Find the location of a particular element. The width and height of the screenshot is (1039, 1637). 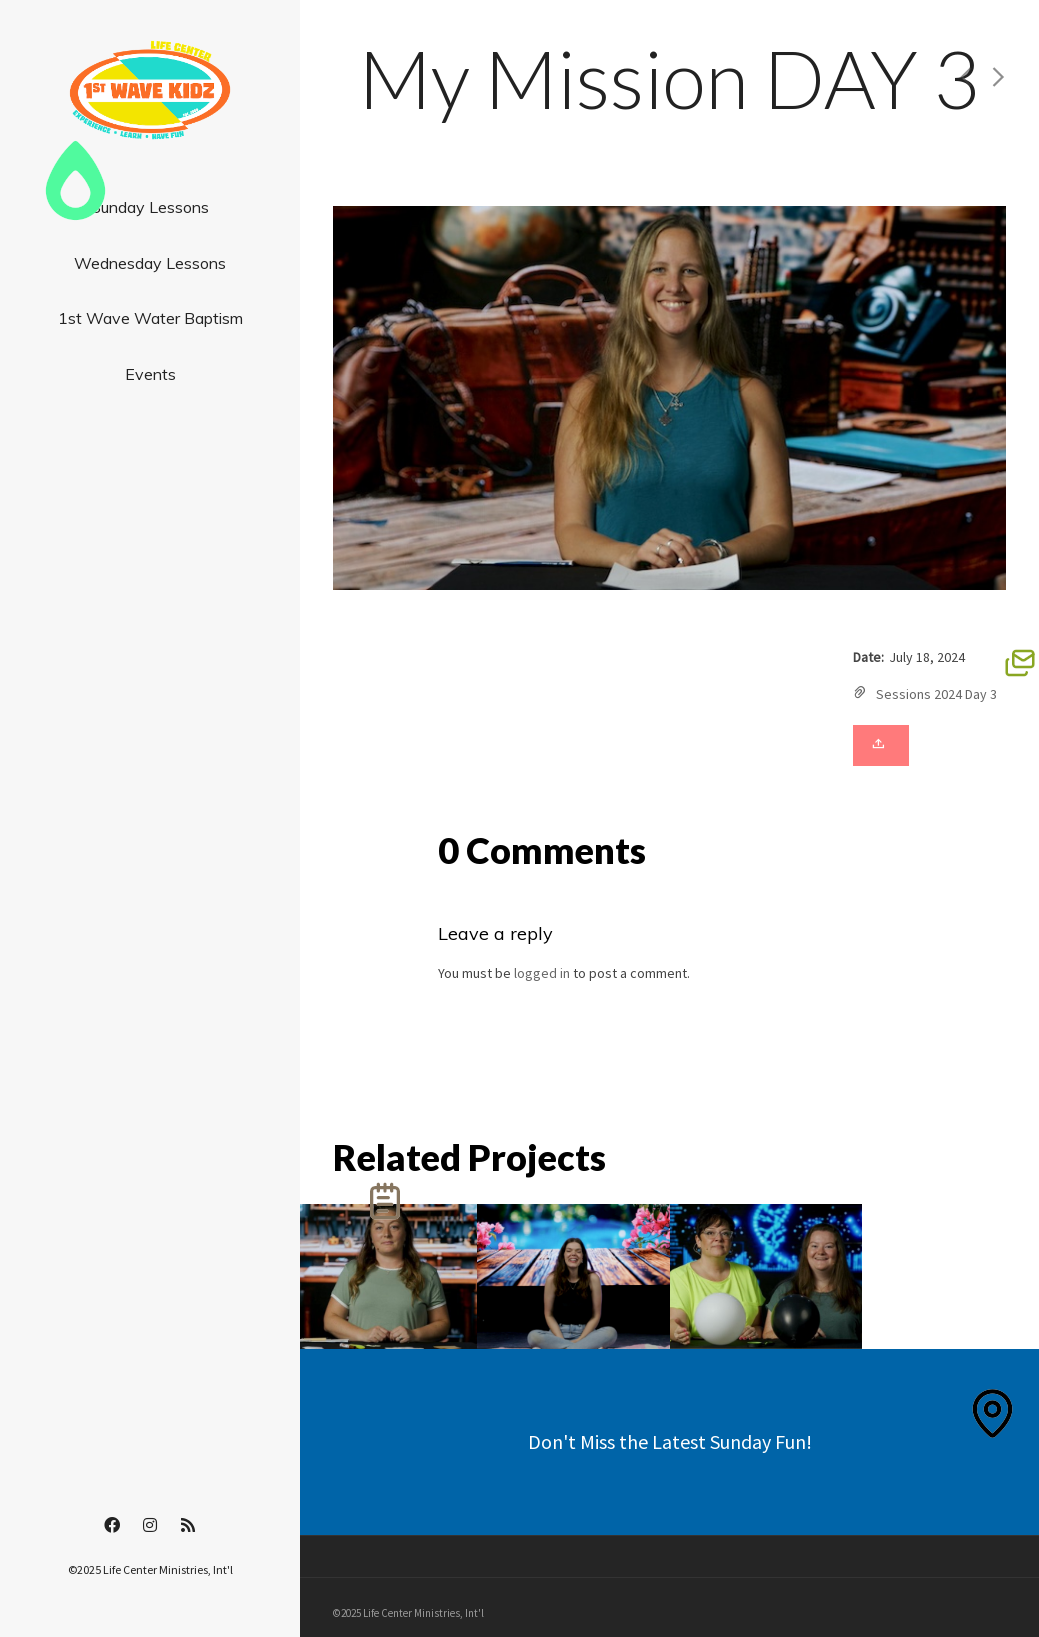

view or set a location on the map is located at coordinates (992, 1413).